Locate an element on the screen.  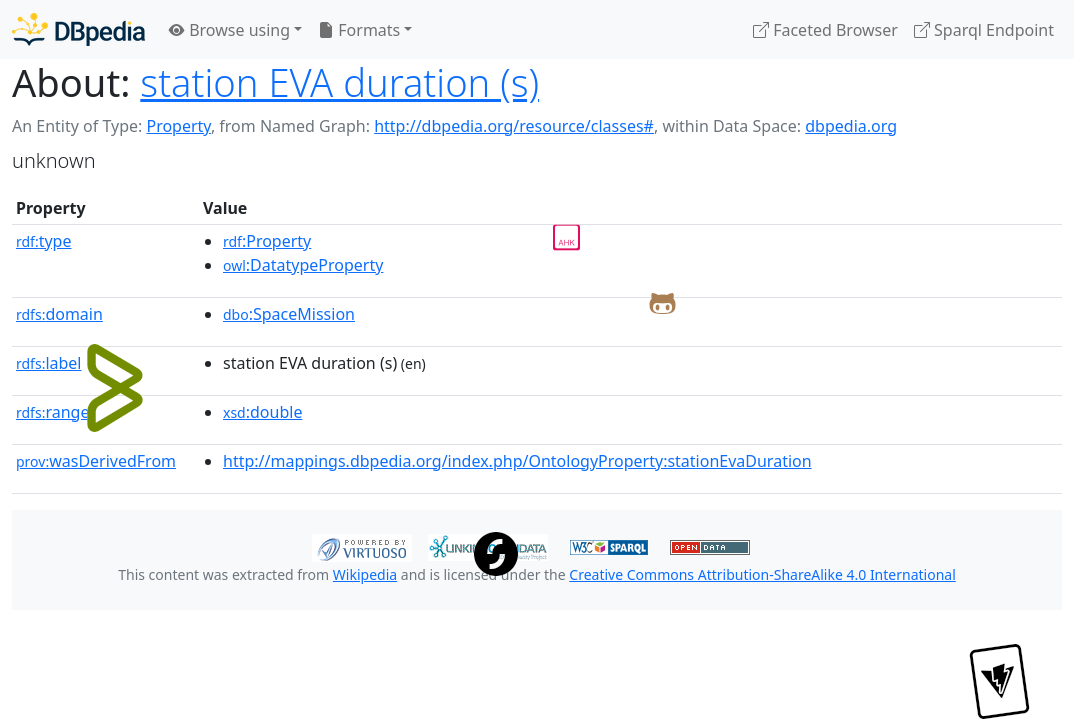
BMC Software company logo is located at coordinates (115, 388).